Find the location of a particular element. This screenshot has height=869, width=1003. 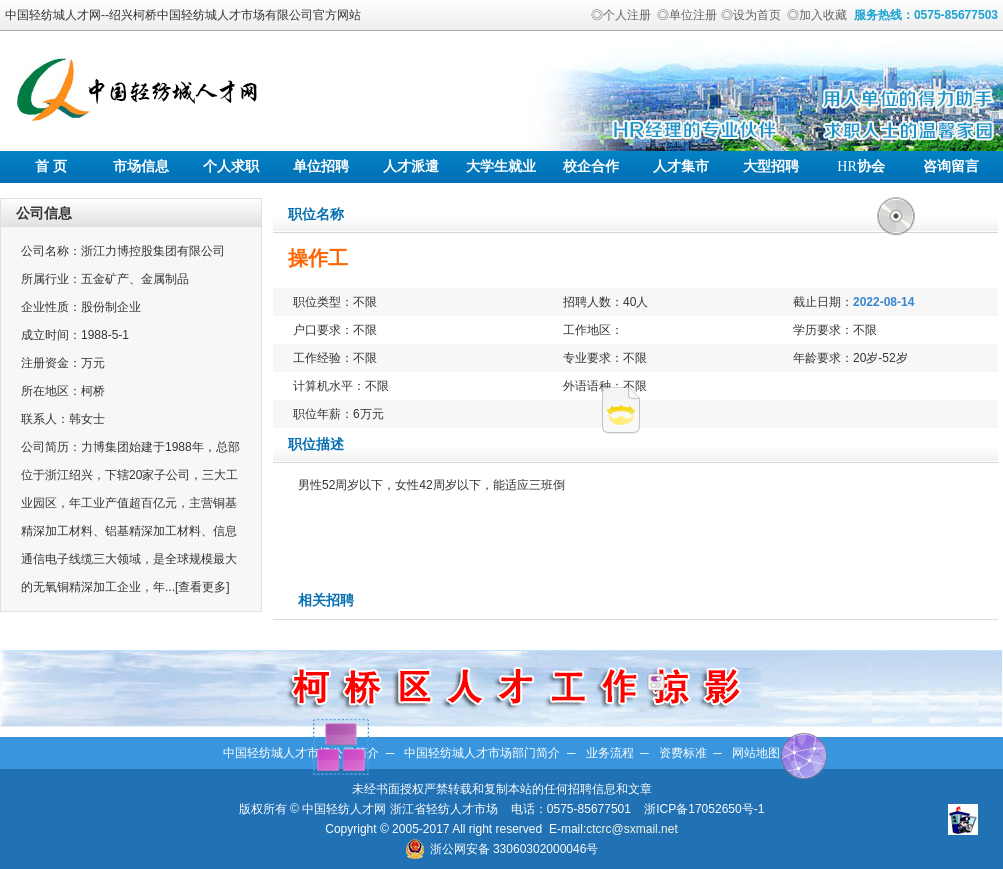

nim programming language source file is located at coordinates (621, 410).